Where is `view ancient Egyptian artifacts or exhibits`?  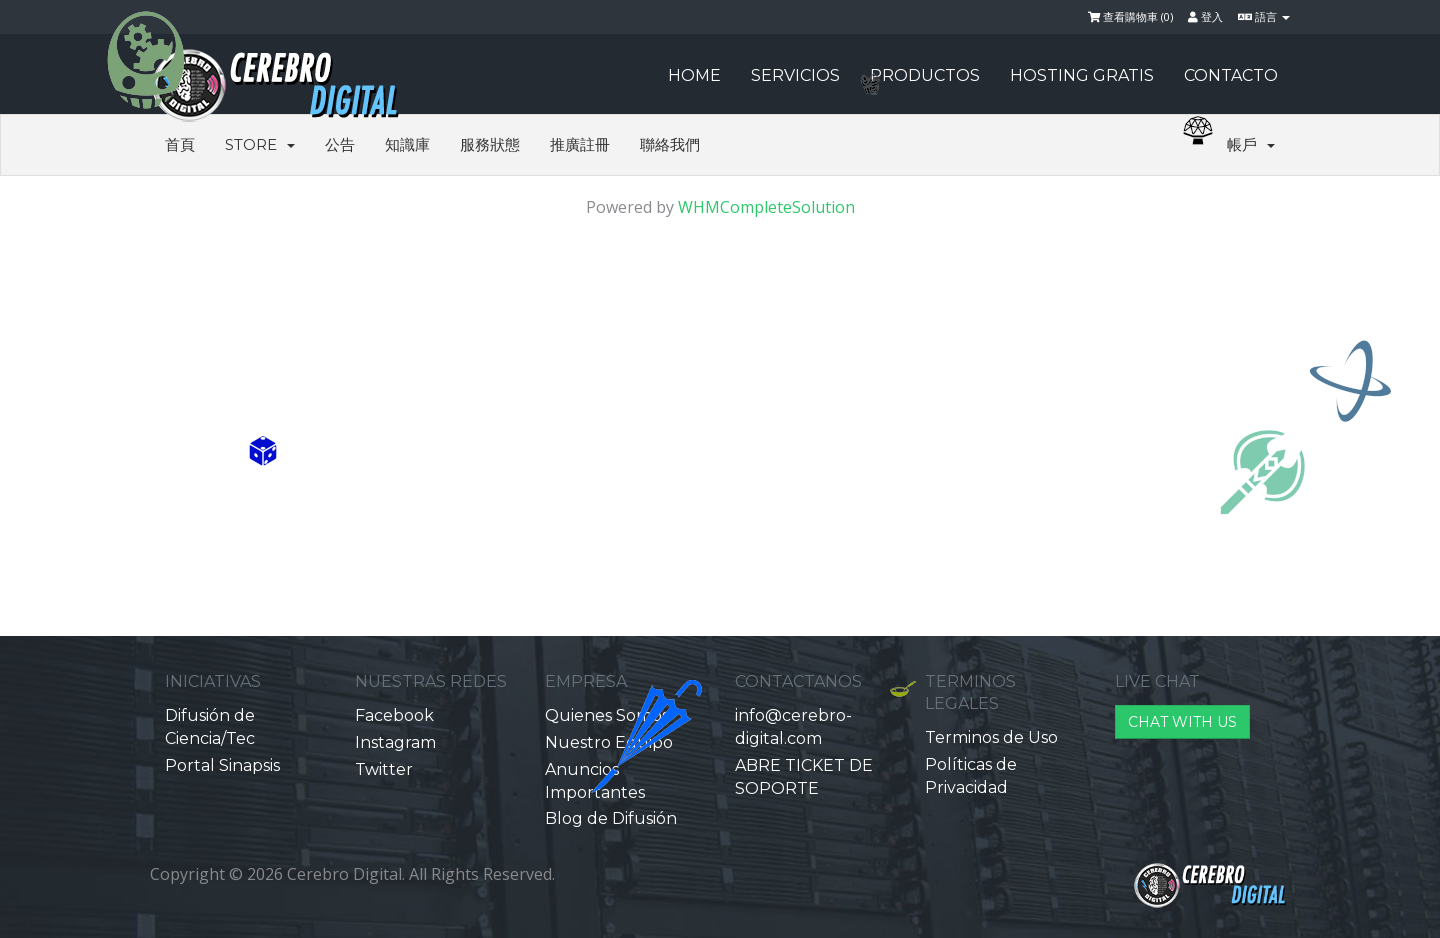
view ancient Egyptian artifacts or exhibits is located at coordinates (870, 84).